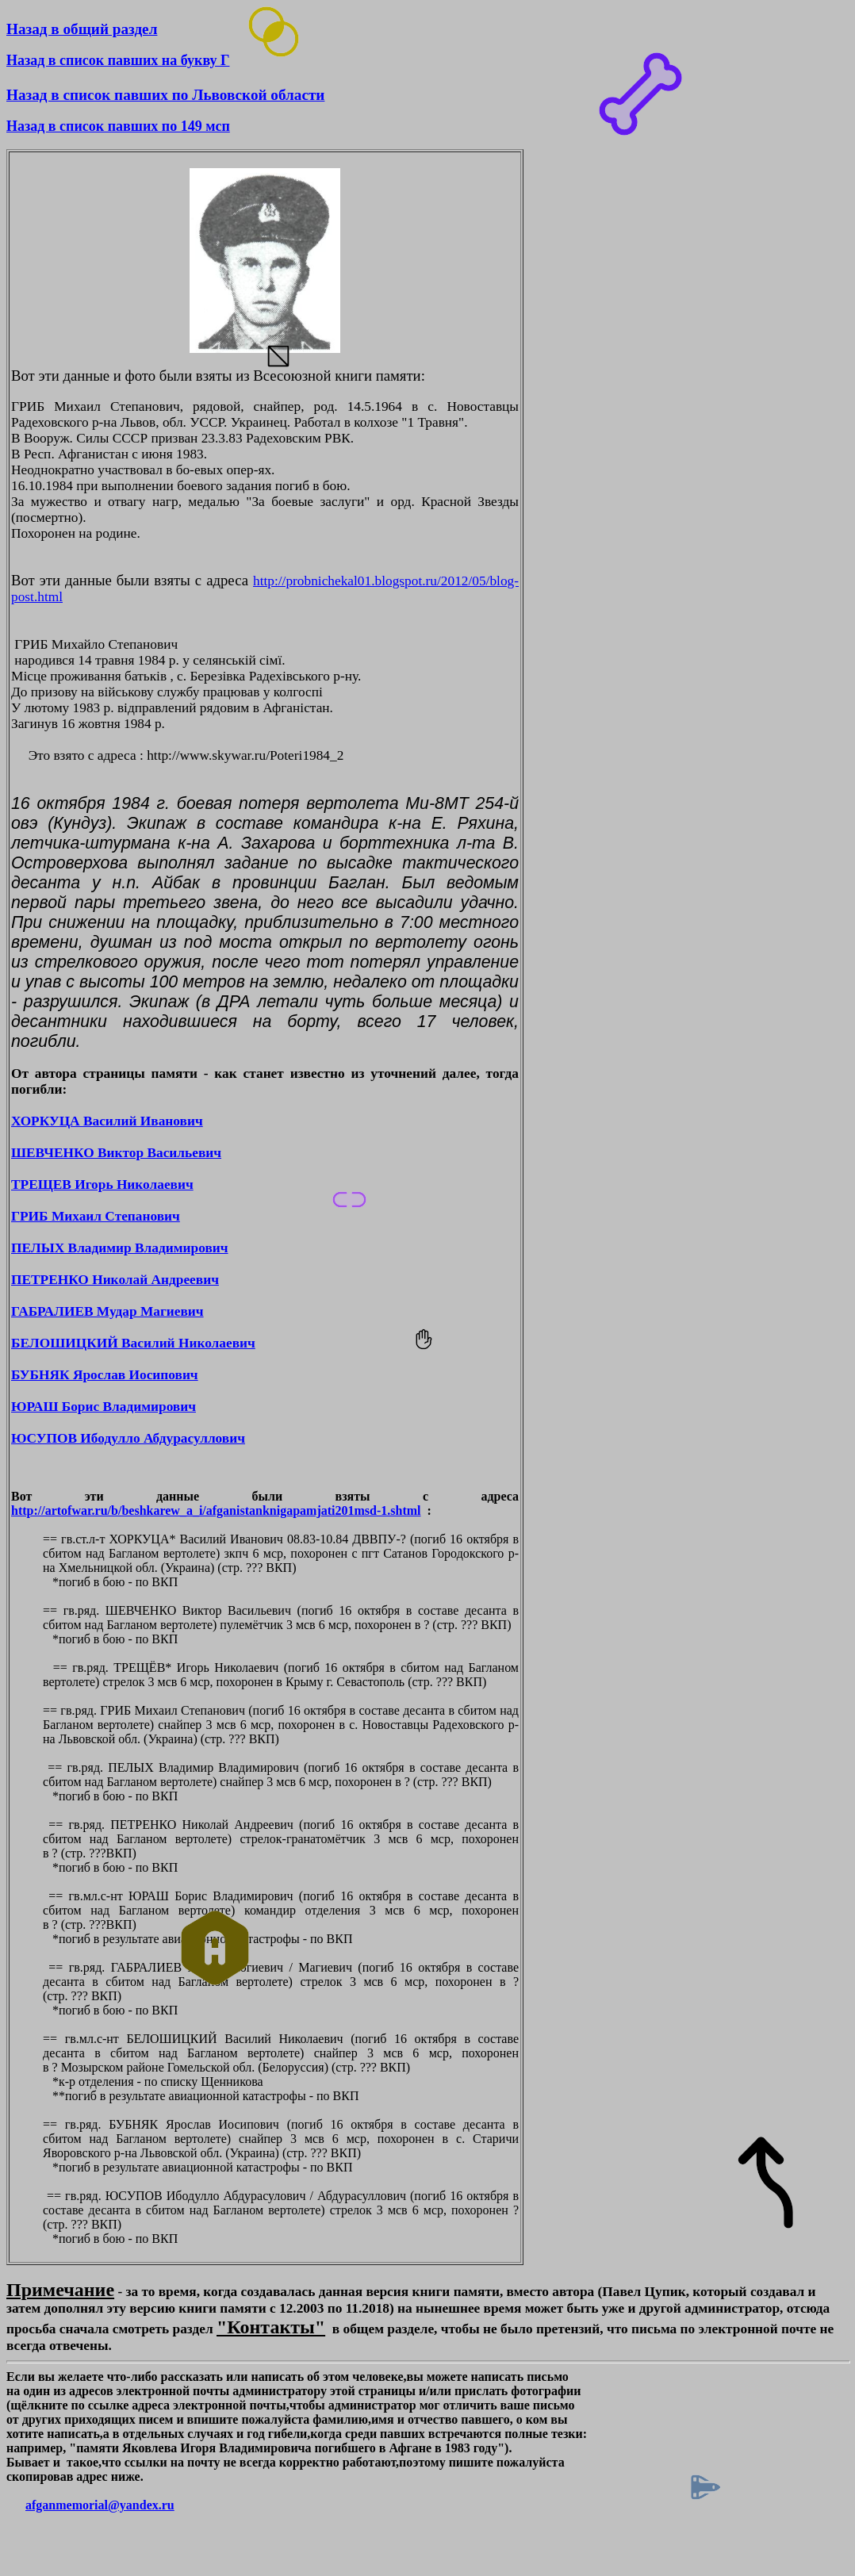  What do you see at coordinates (707, 2487) in the screenshot?
I see `access space or aerospace-related content` at bounding box center [707, 2487].